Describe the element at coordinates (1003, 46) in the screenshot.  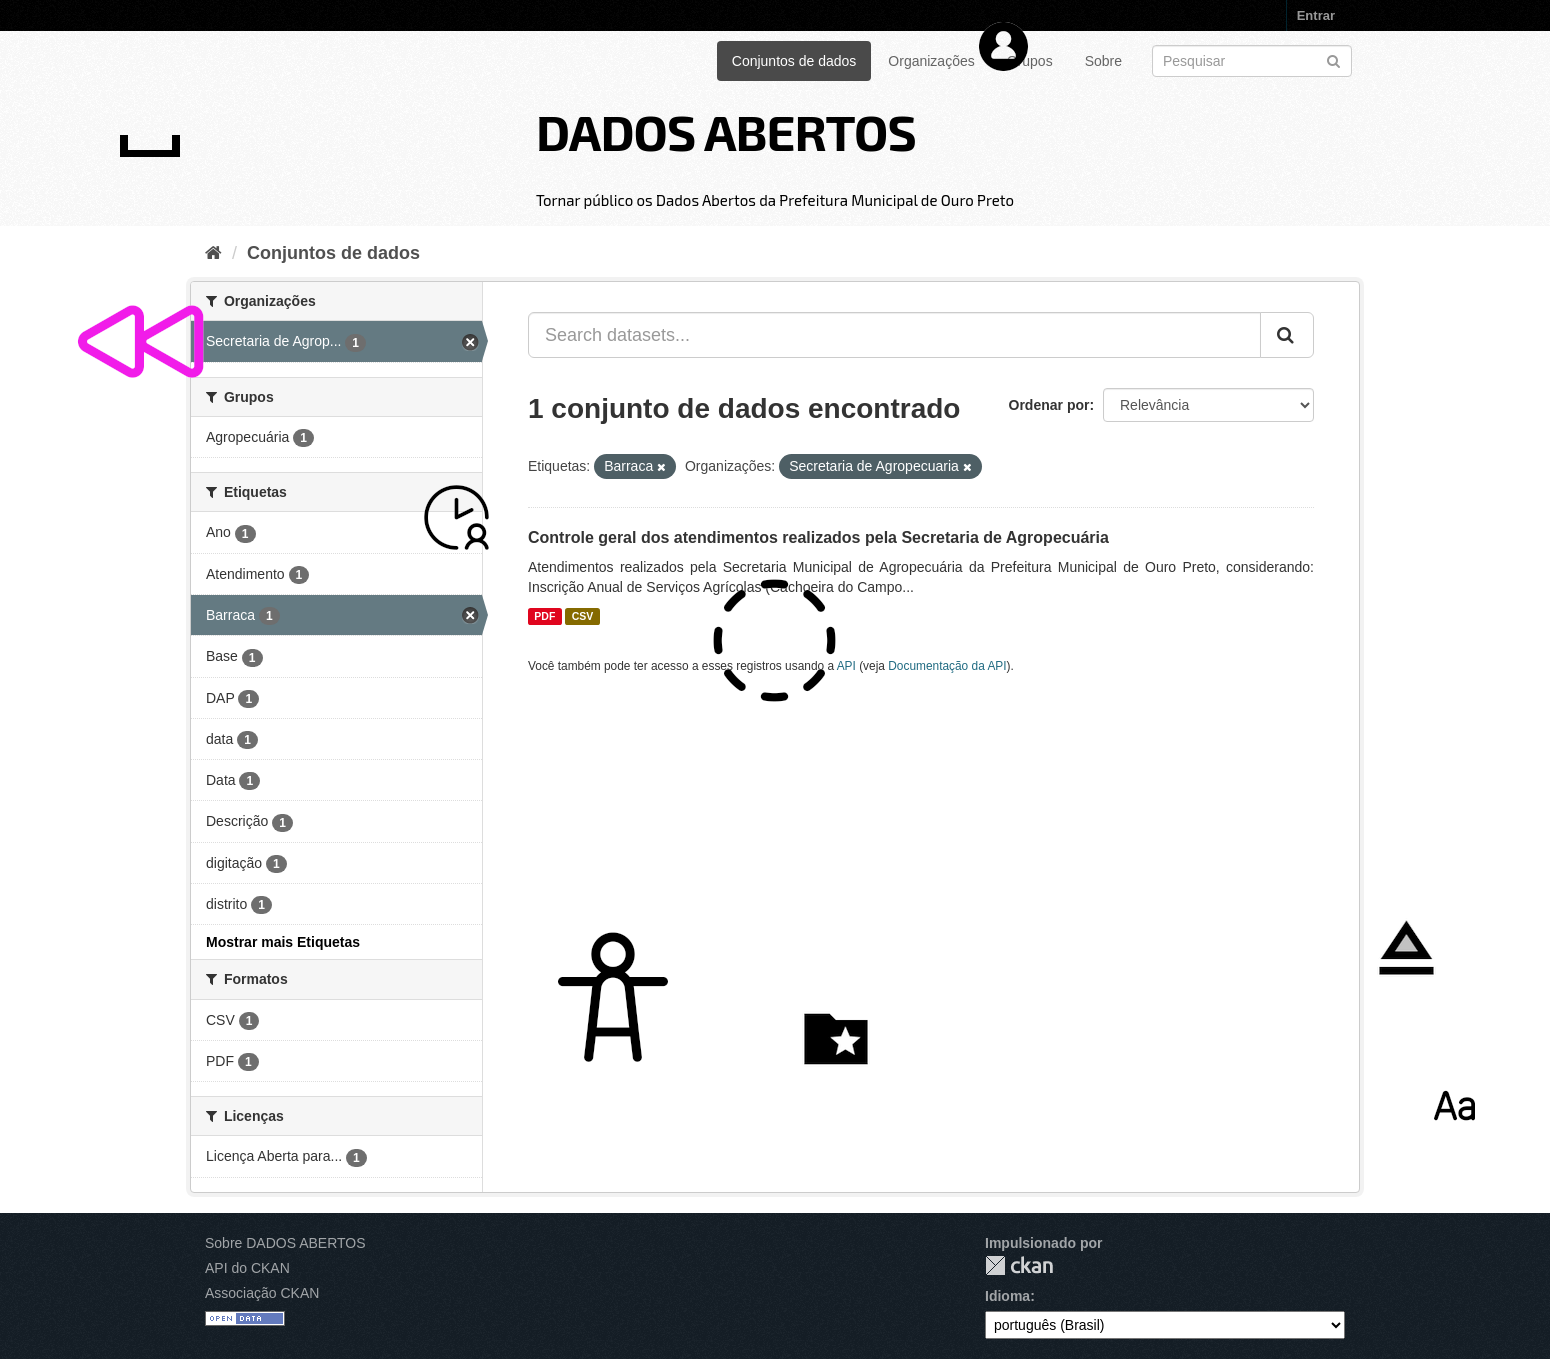
I see `view user profile` at that location.